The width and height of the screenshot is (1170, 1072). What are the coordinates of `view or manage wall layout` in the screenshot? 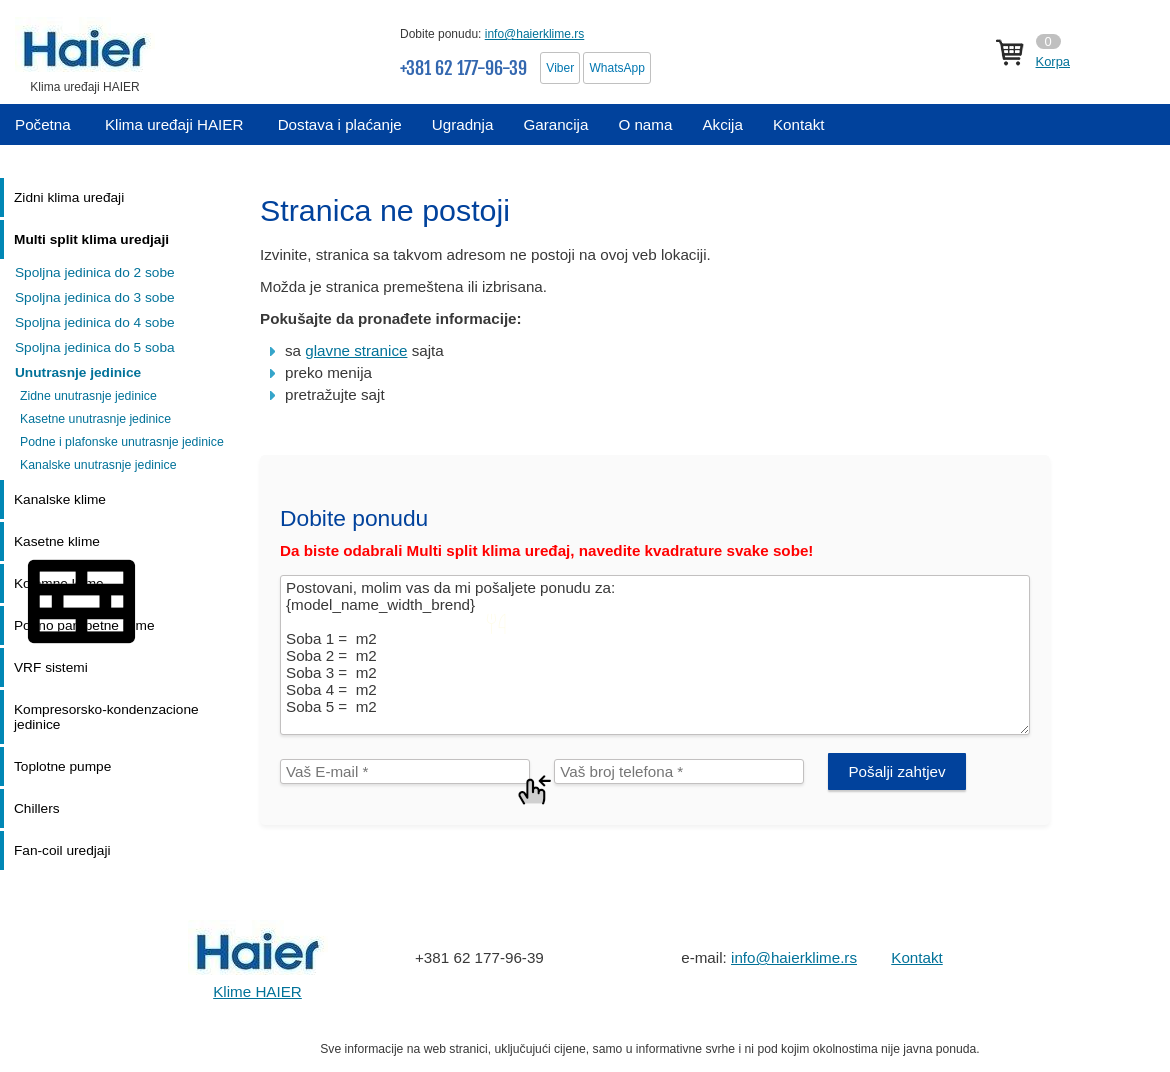 It's located at (81, 601).